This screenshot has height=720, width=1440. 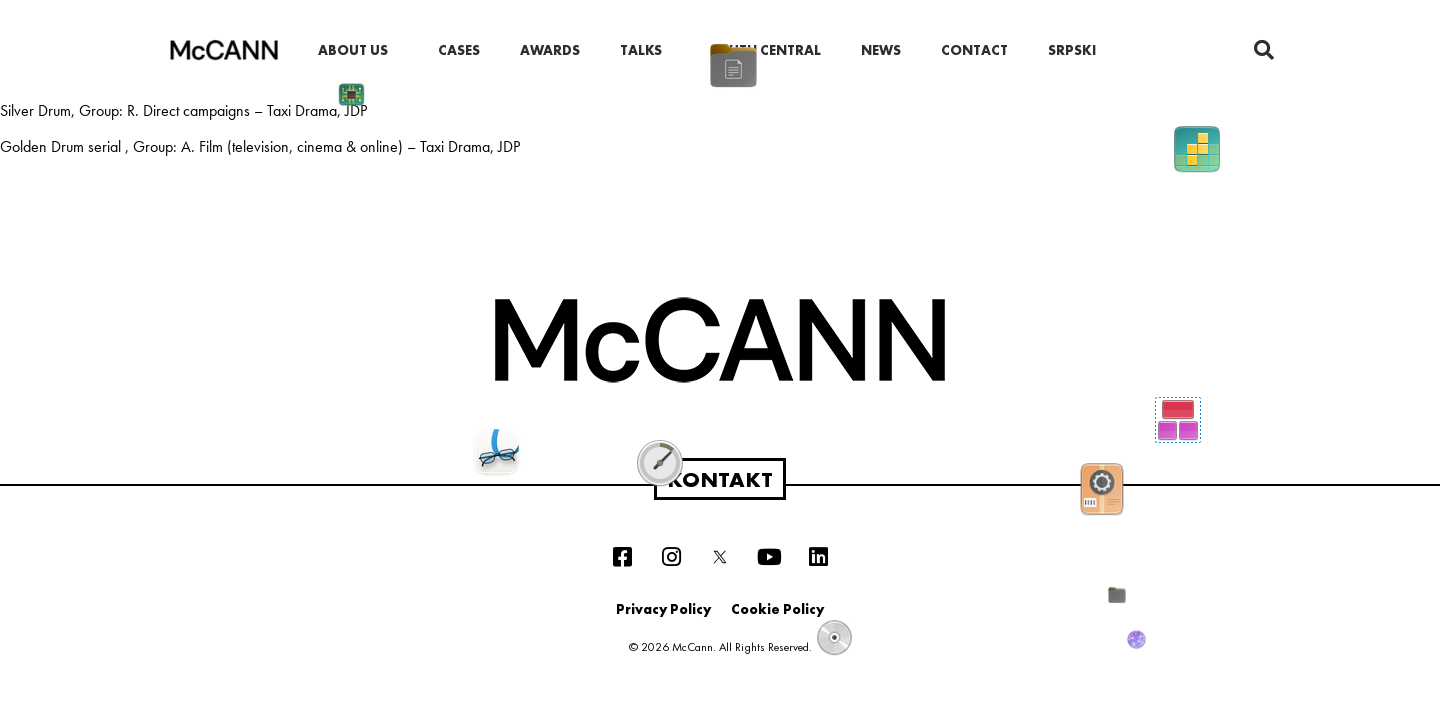 I want to click on open okular document viewer, so click(x=496, y=451).